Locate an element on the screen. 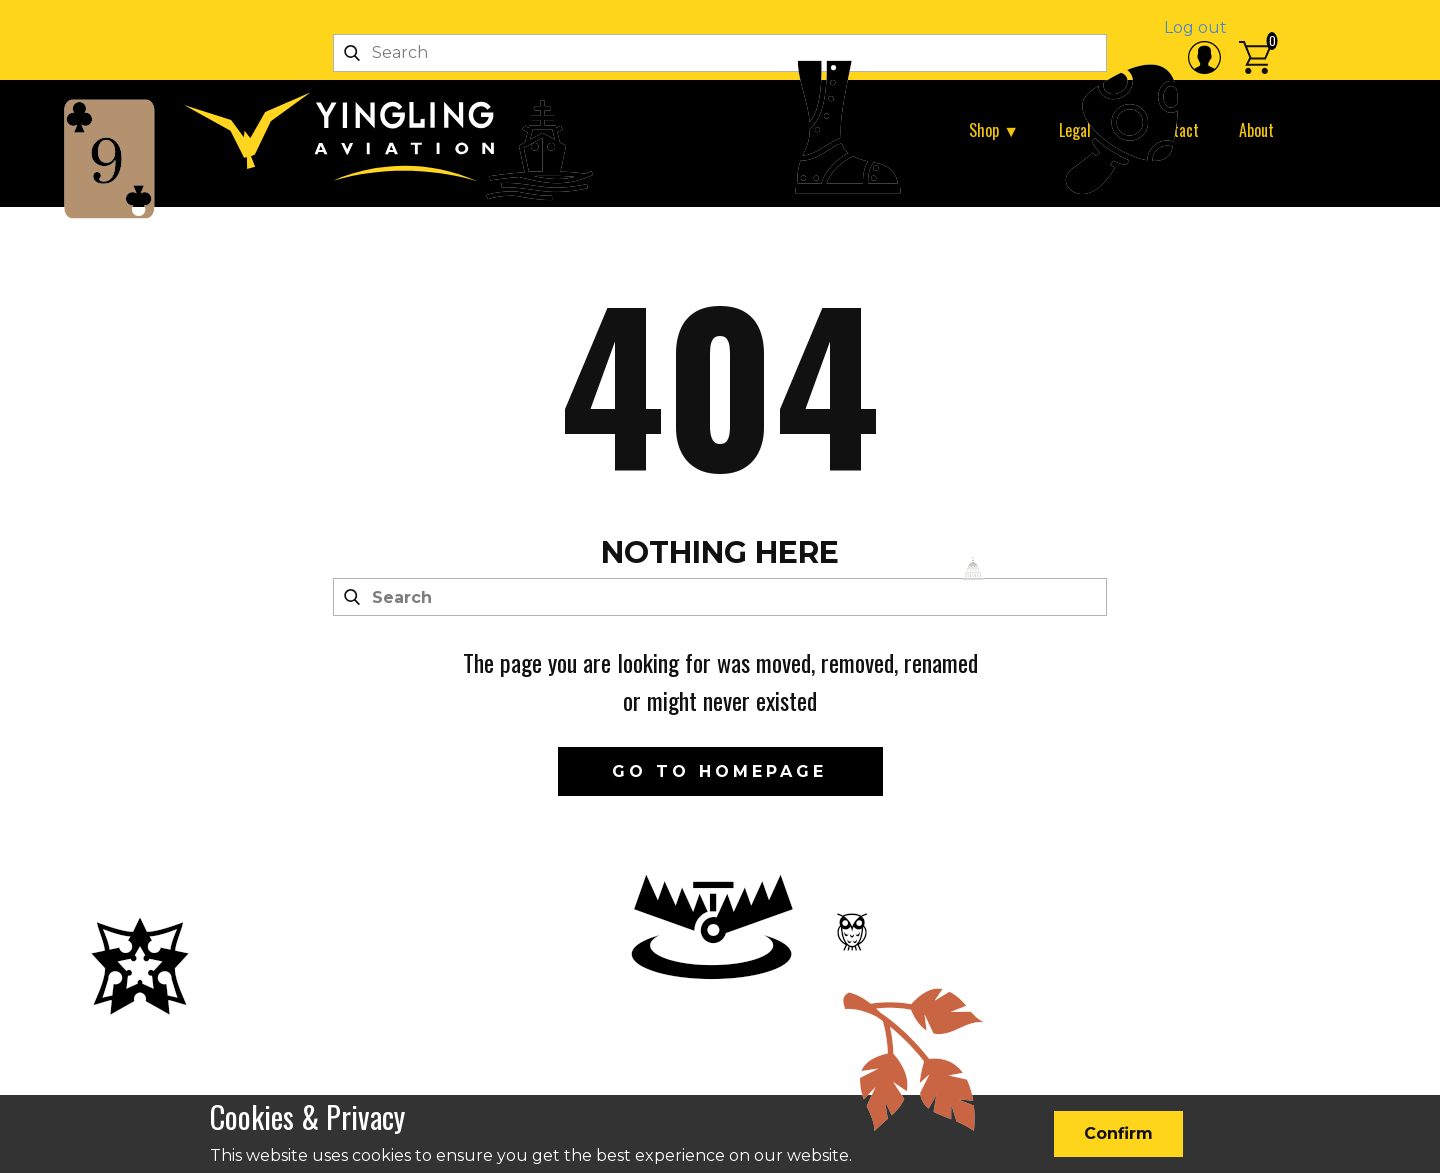 This screenshot has height=1173, width=1440. represents nature or plant-related content is located at coordinates (914, 1060).